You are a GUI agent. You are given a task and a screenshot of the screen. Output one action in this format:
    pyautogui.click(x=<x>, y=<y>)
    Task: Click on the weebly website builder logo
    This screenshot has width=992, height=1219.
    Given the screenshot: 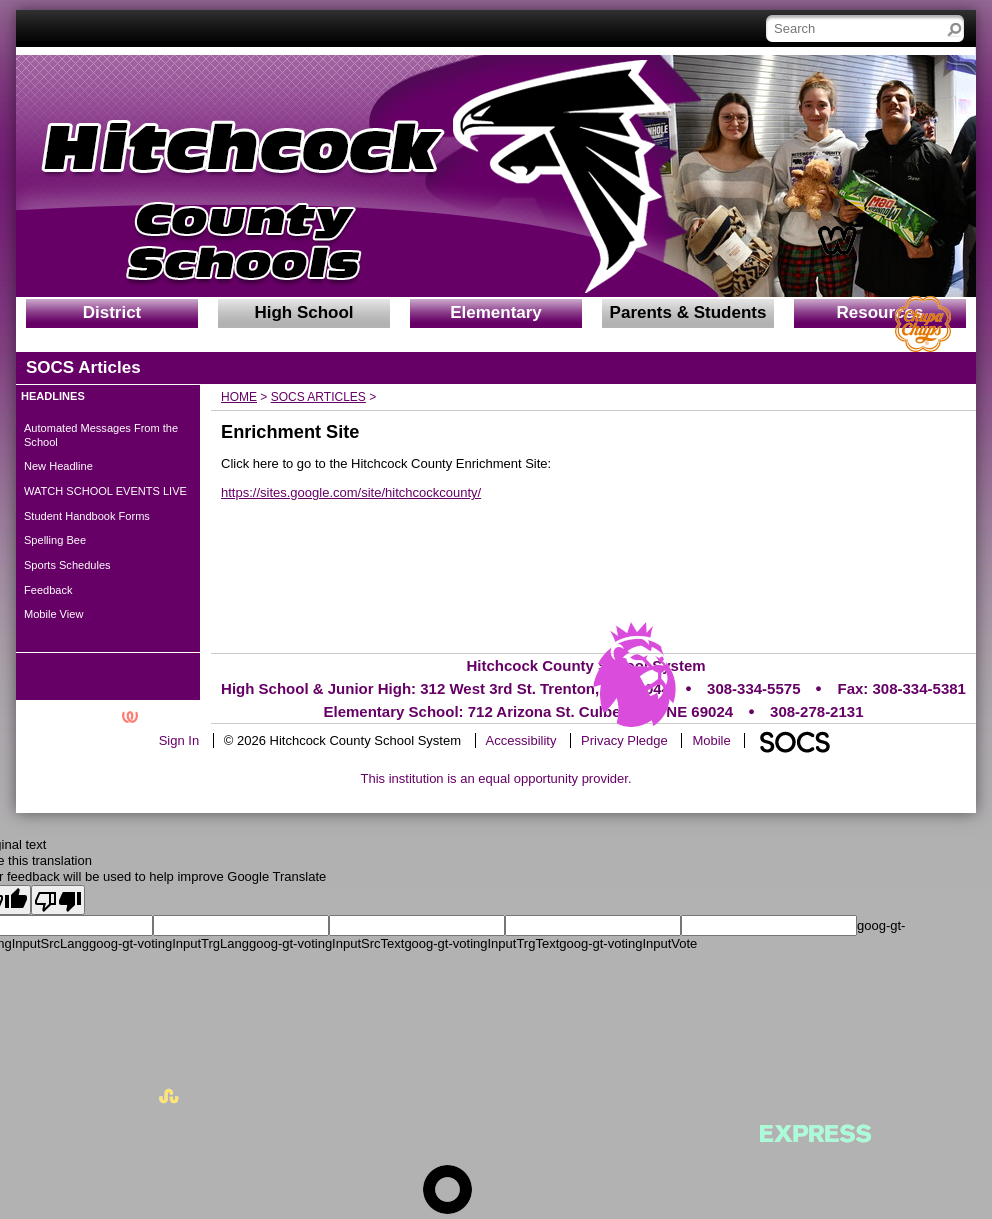 What is the action you would take?
    pyautogui.click(x=837, y=240)
    